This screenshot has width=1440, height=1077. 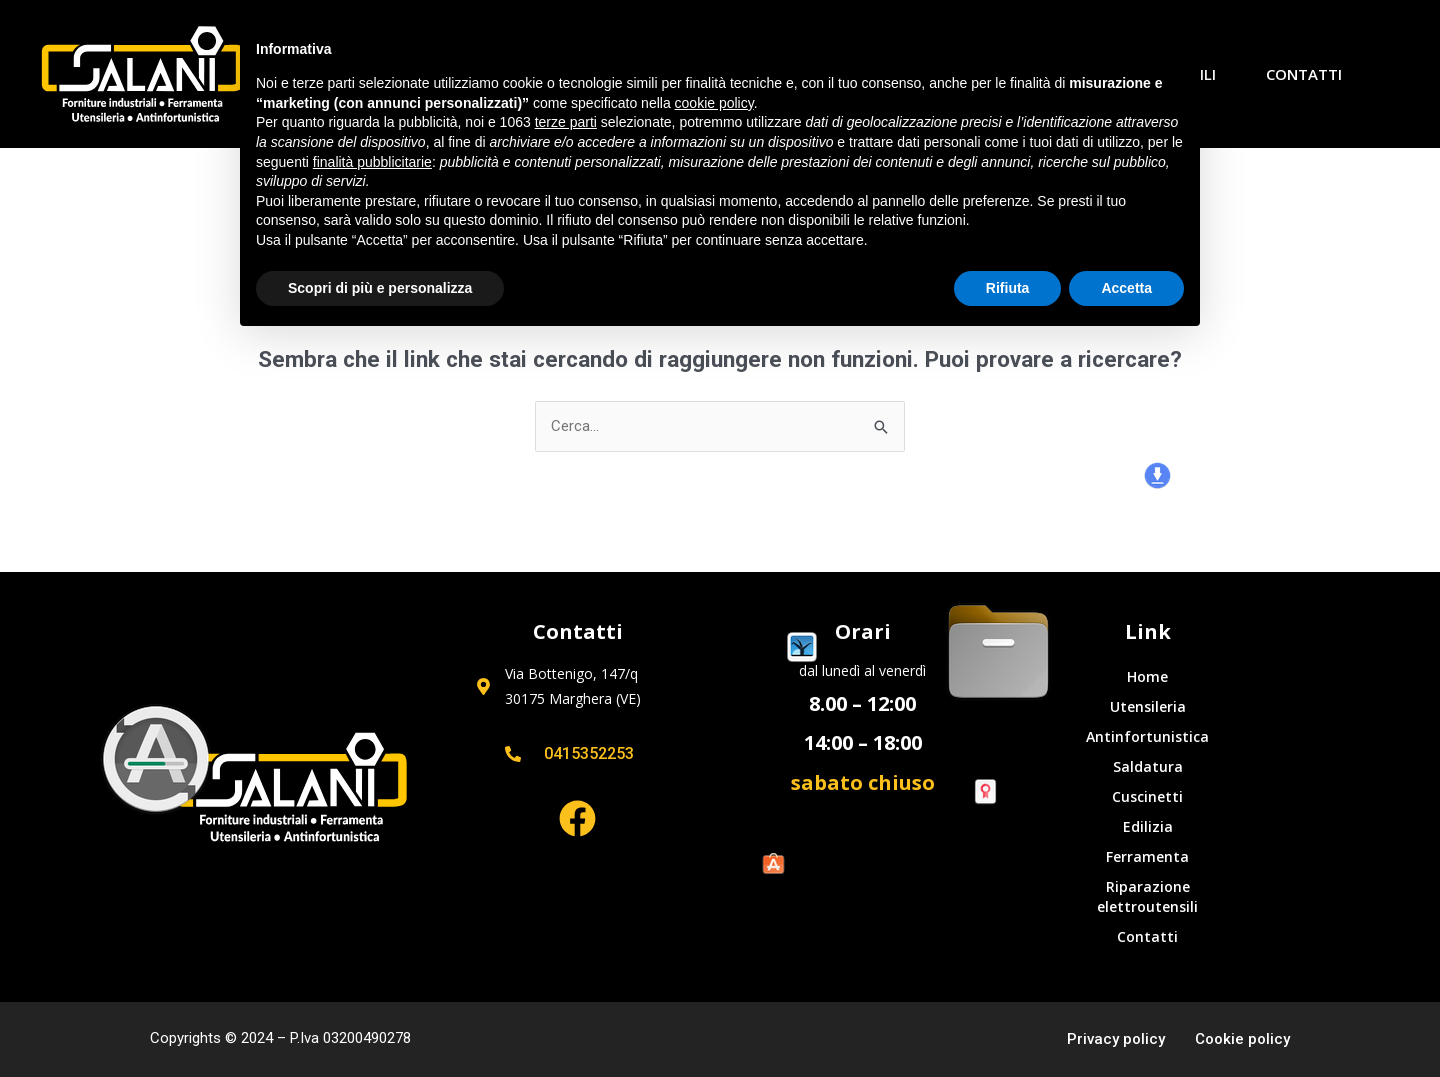 What do you see at coordinates (156, 759) in the screenshot?
I see `open the software update manager` at bounding box center [156, 759].